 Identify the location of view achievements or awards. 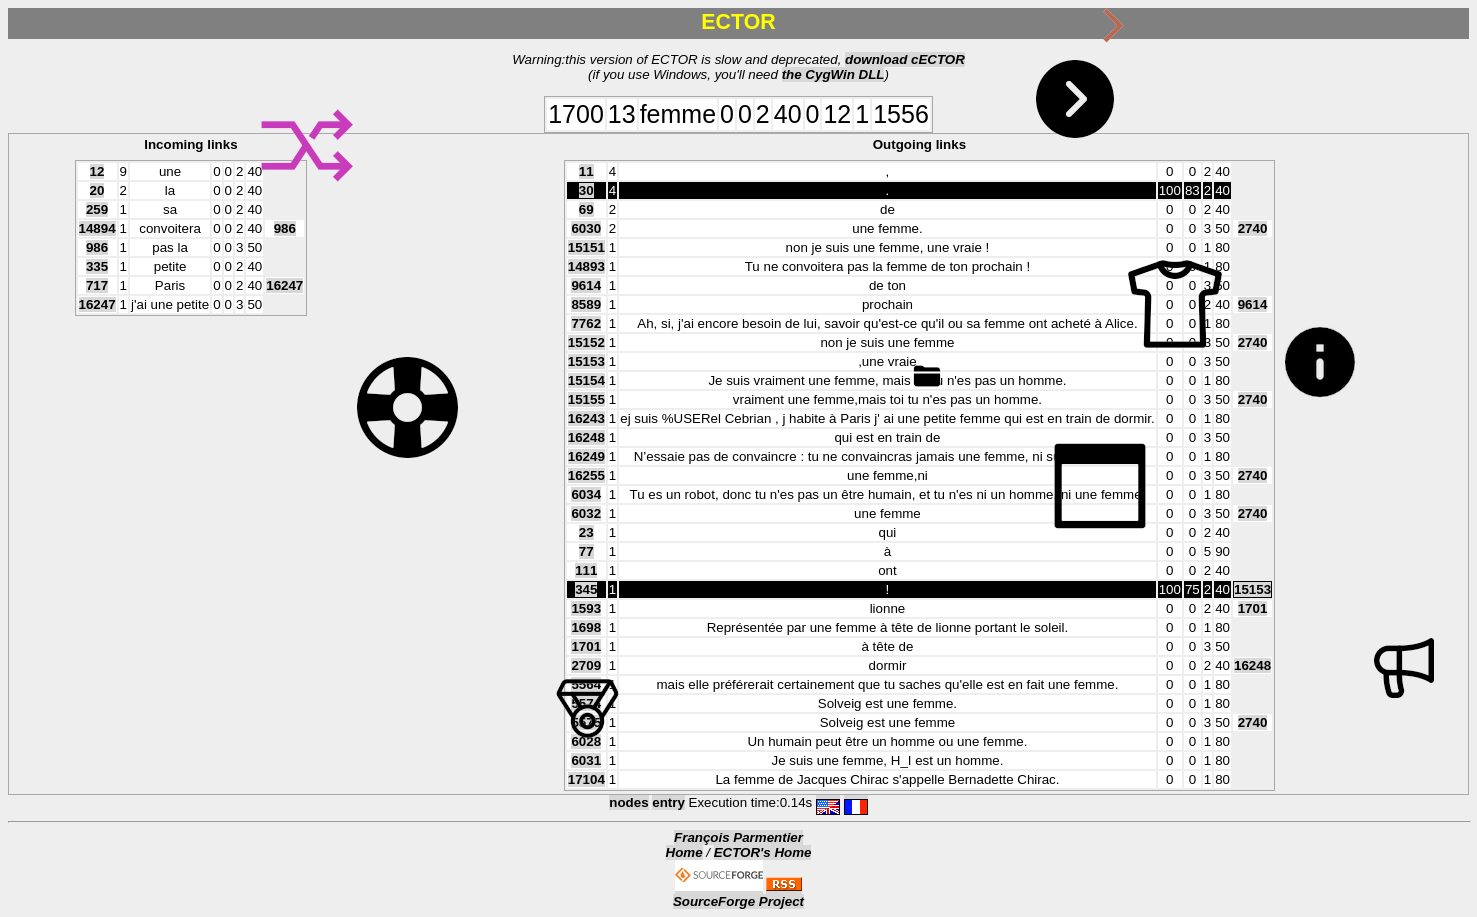
(587, 708).